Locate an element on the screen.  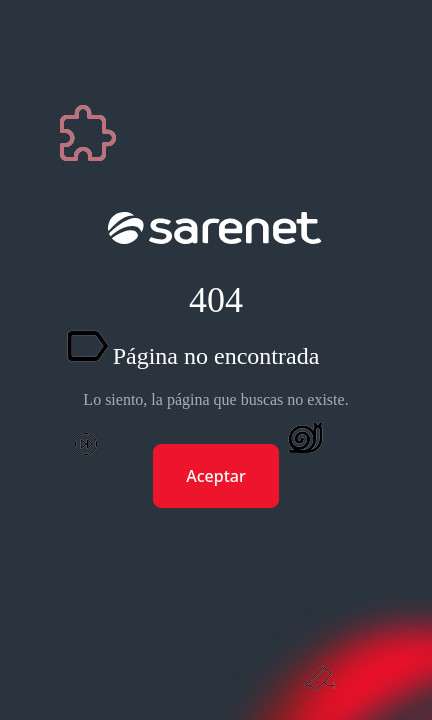
access browser extensions or plugins is located at coordinates (88, 133).